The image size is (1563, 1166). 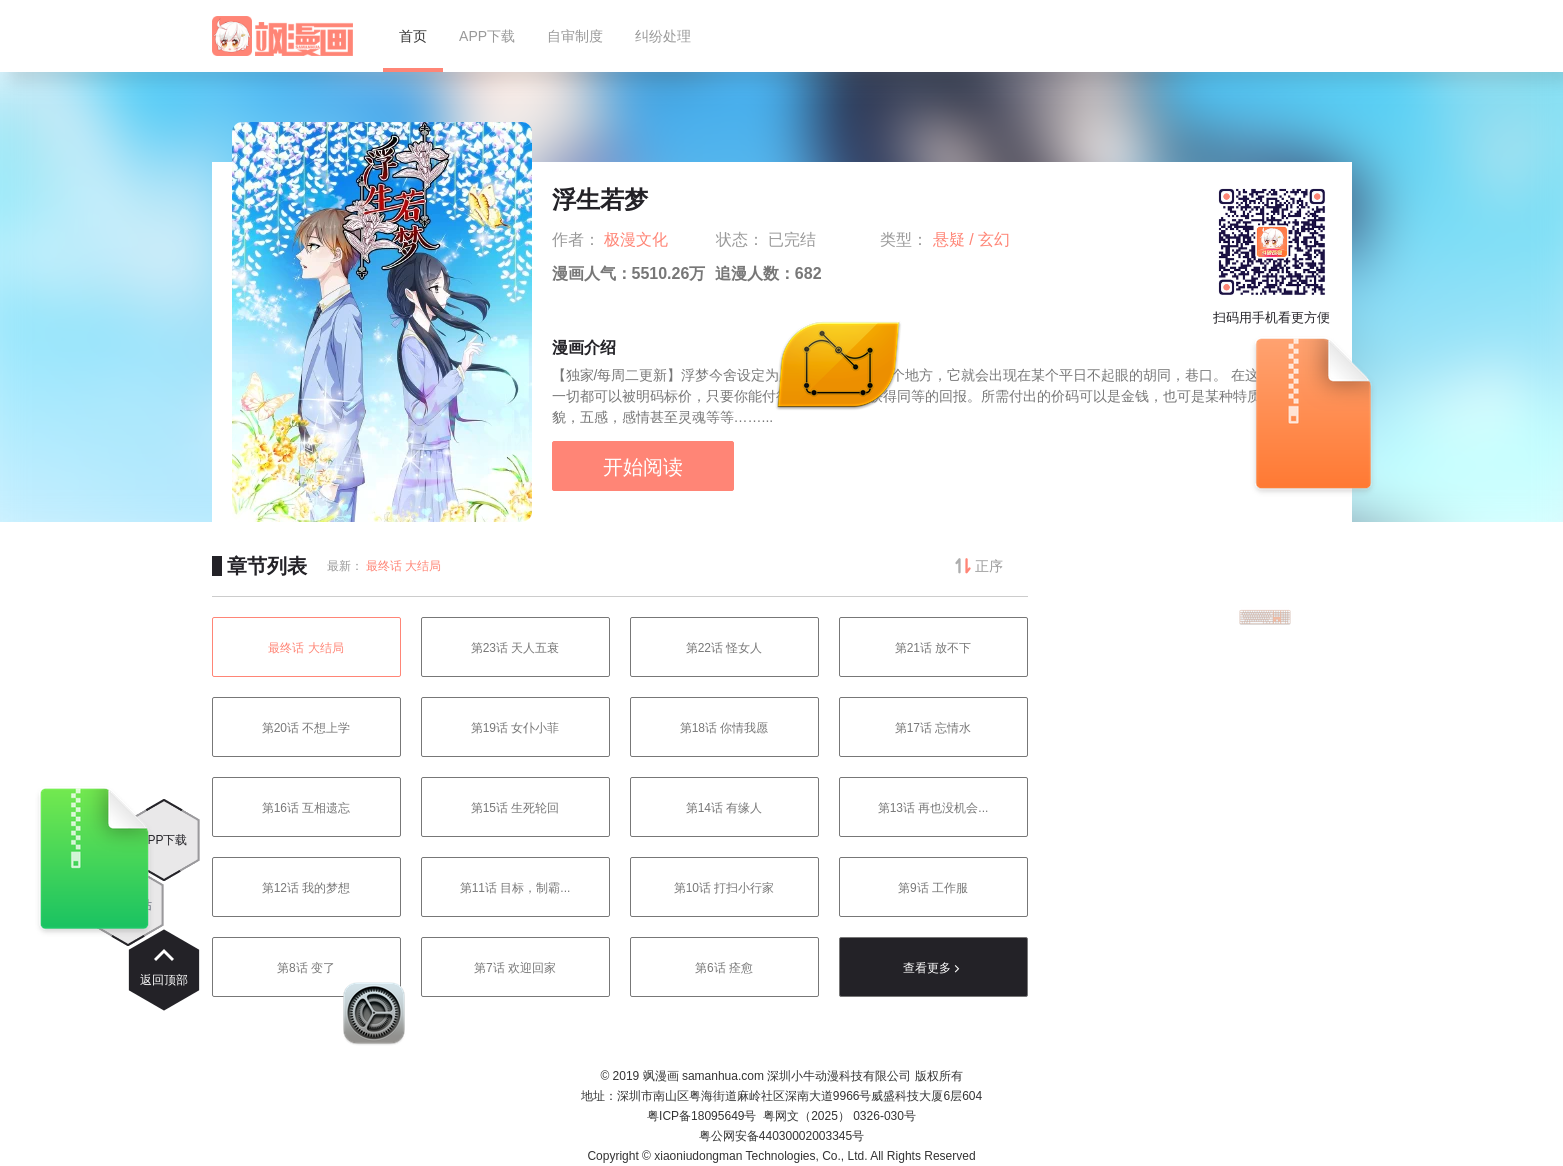 What do you see at coordinates (1313, 416) in the screenshot?
I see `an ARJ compressed archive file` at bounding box center [1313, 416].